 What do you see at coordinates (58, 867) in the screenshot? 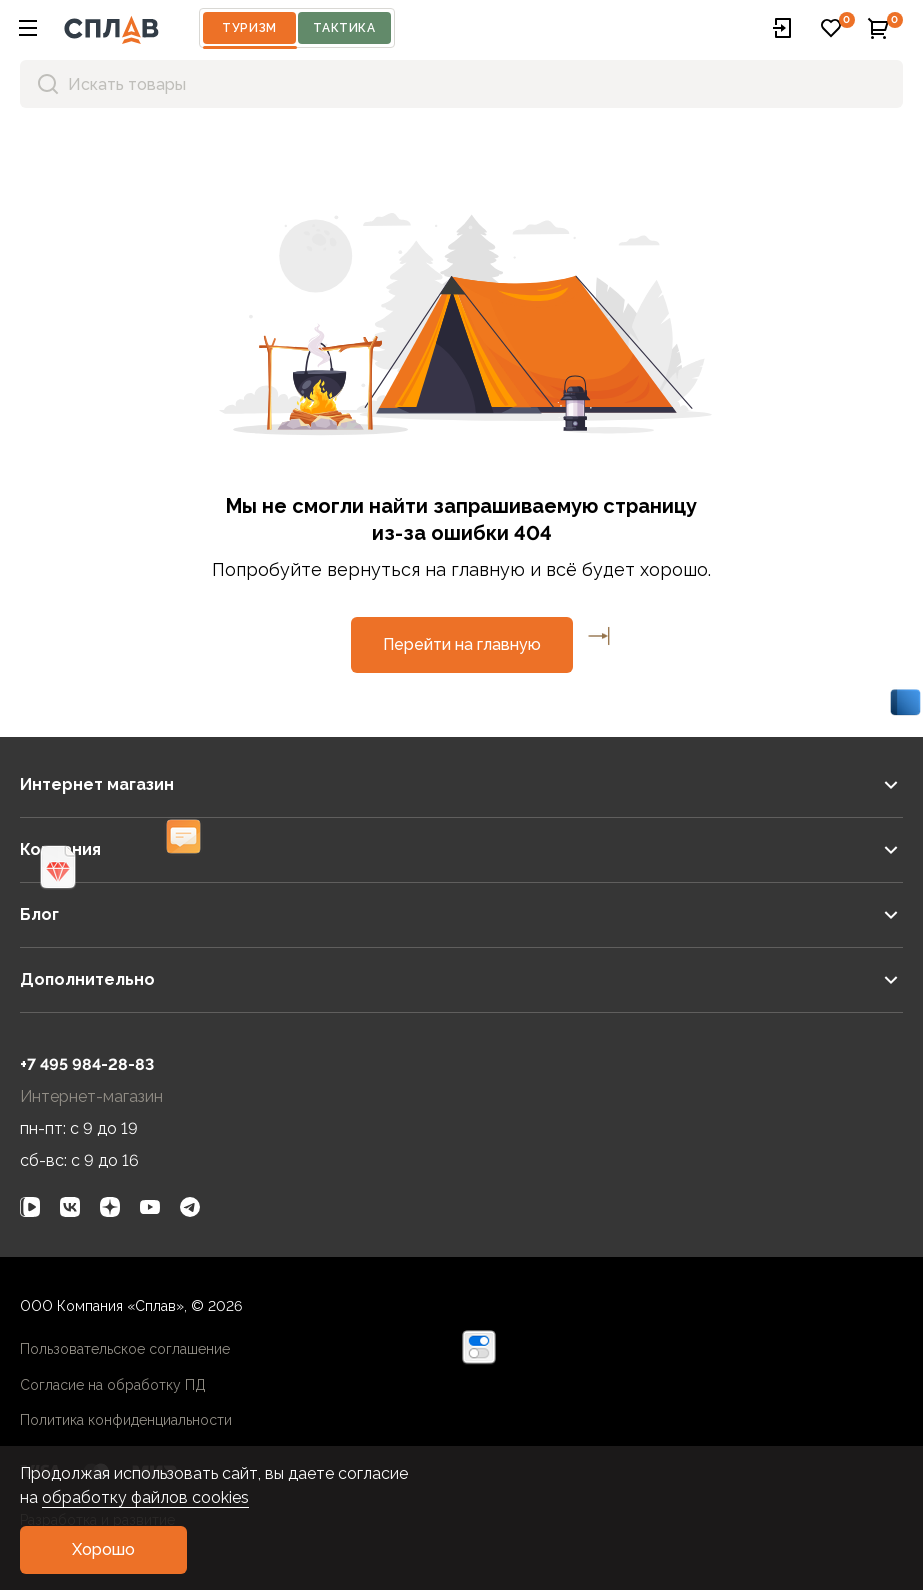
I see `a ruby programming language file` at bounding box center [58, 867].